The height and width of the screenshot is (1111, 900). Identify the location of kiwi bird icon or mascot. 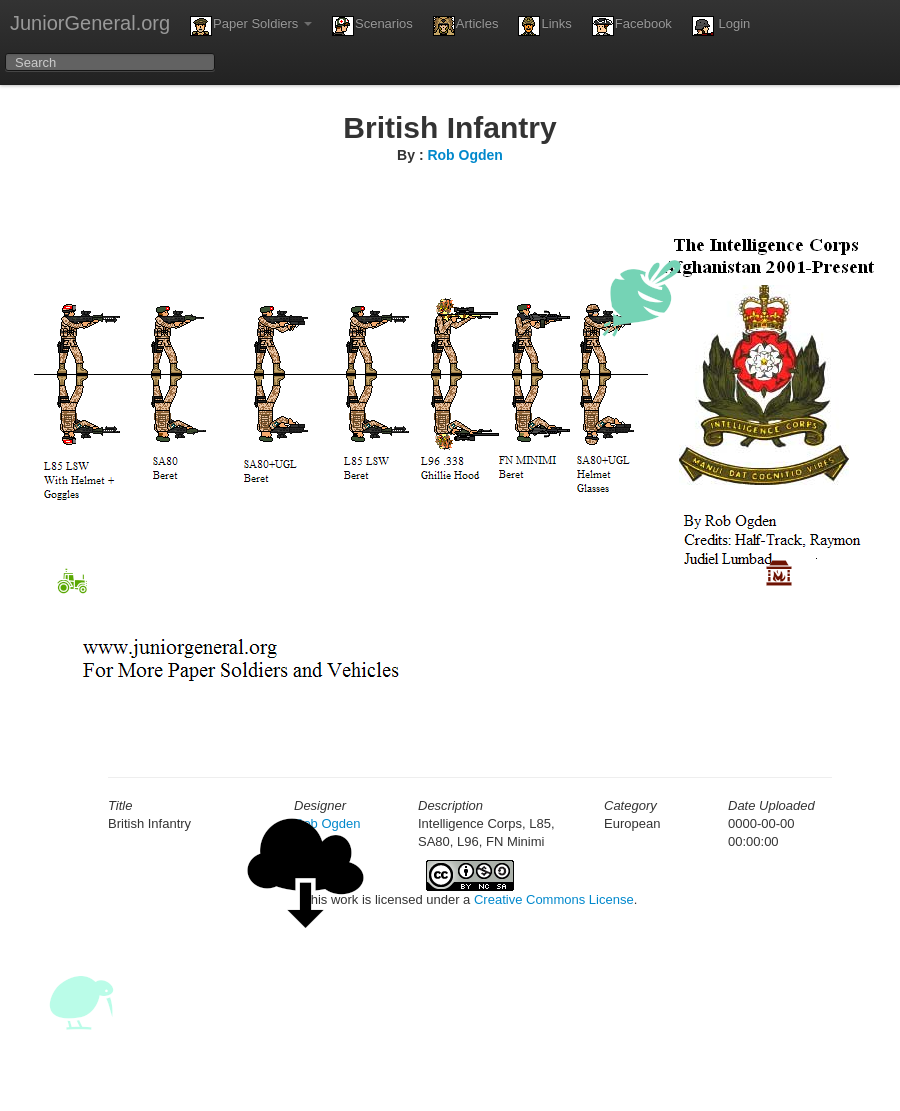
(81, 1000).